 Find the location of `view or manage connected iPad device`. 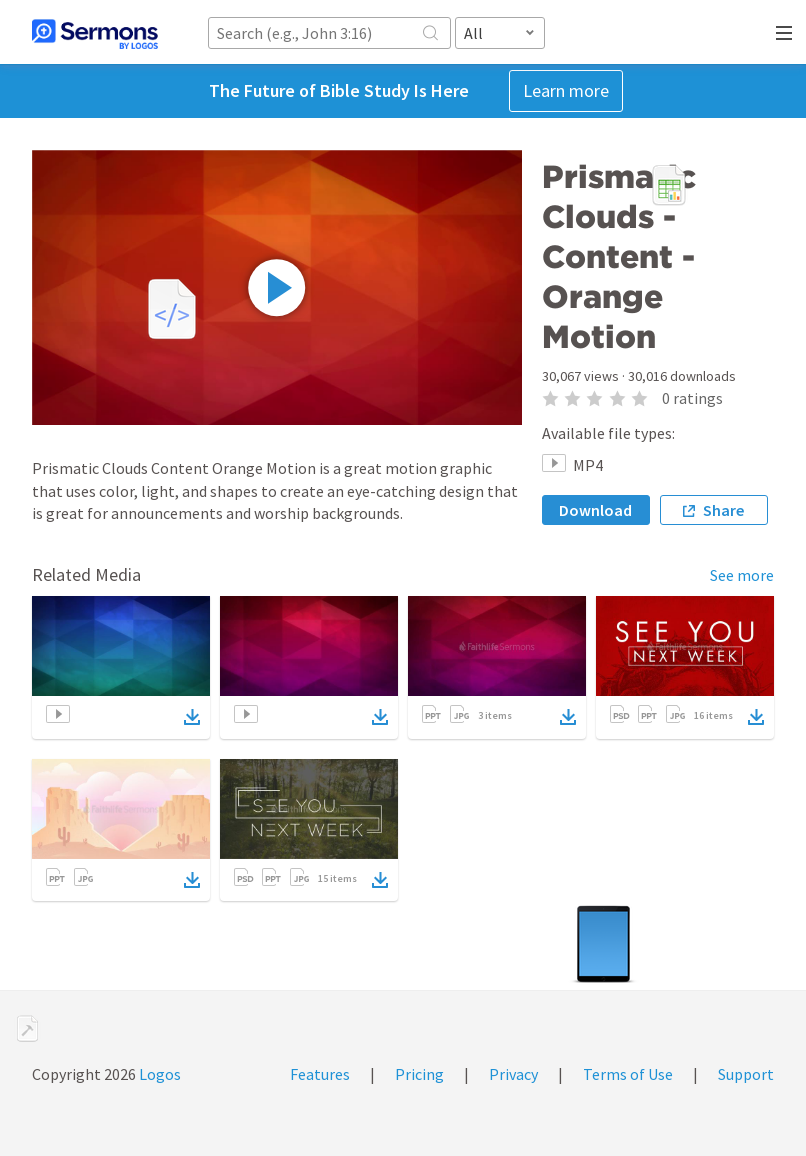

view or manage connected iPad device is located at coordinates (603, 944).